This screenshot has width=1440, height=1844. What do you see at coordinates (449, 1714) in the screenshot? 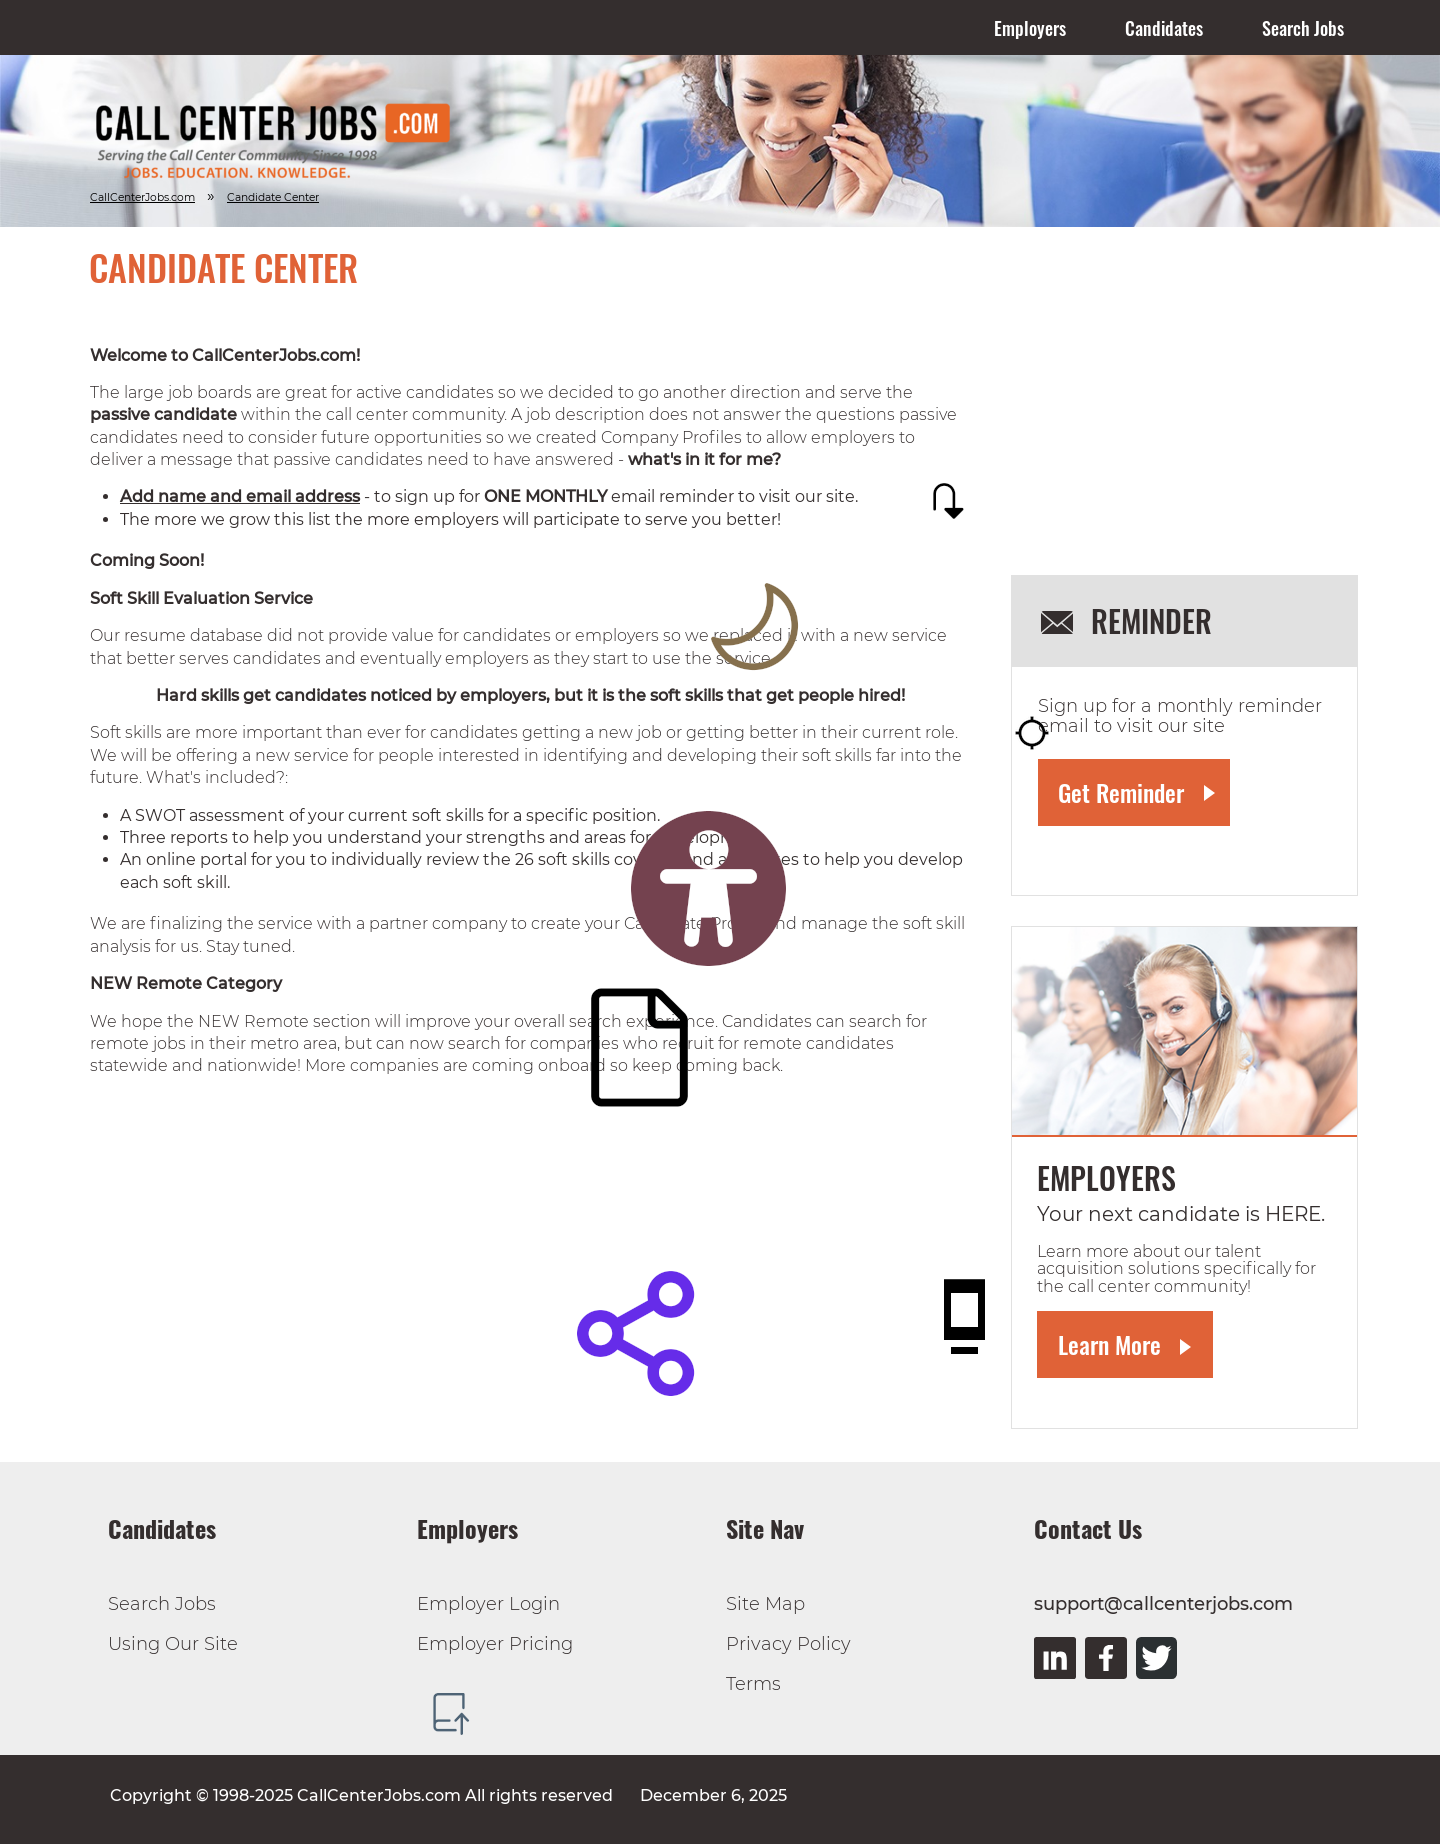
I see `push changes to a repository` at bounding box center [449, 1714].